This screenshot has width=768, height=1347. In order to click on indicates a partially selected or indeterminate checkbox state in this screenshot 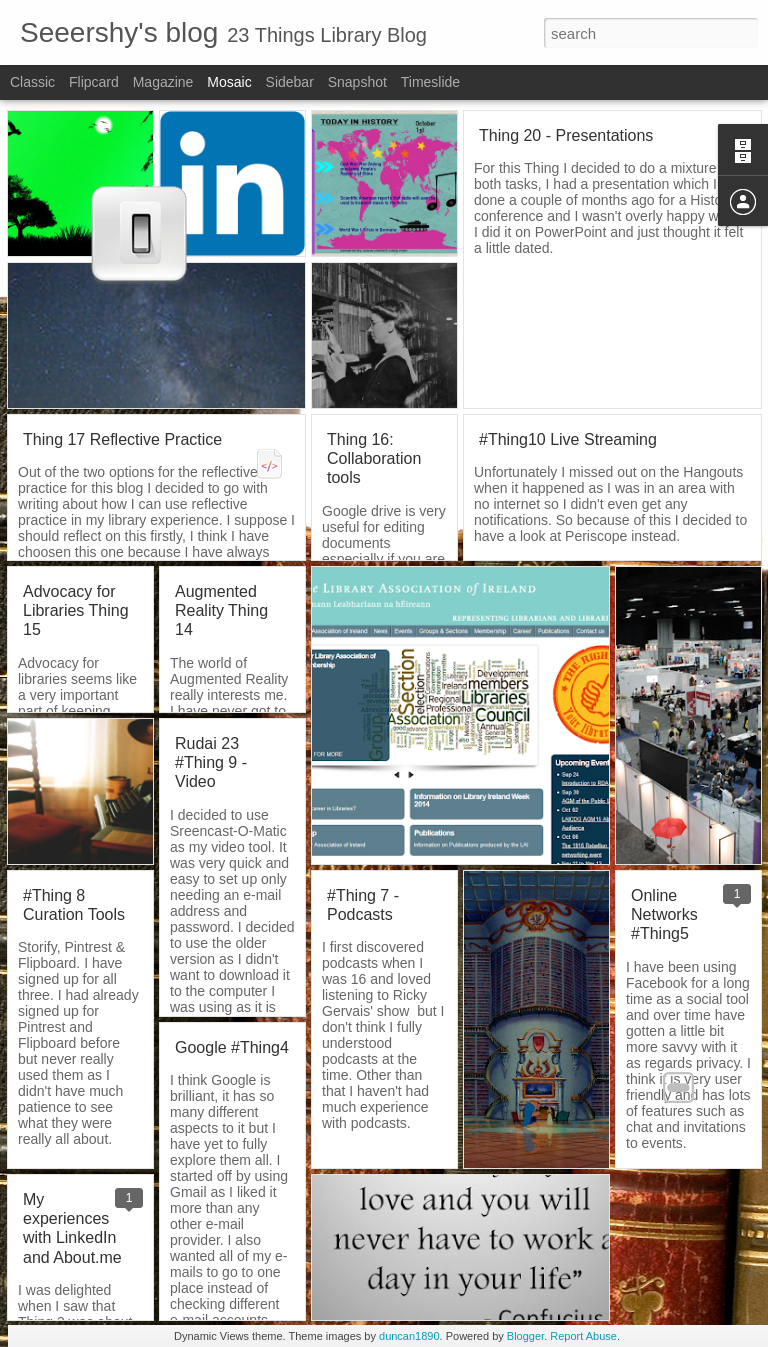, I will do `click(678, 1087)`.